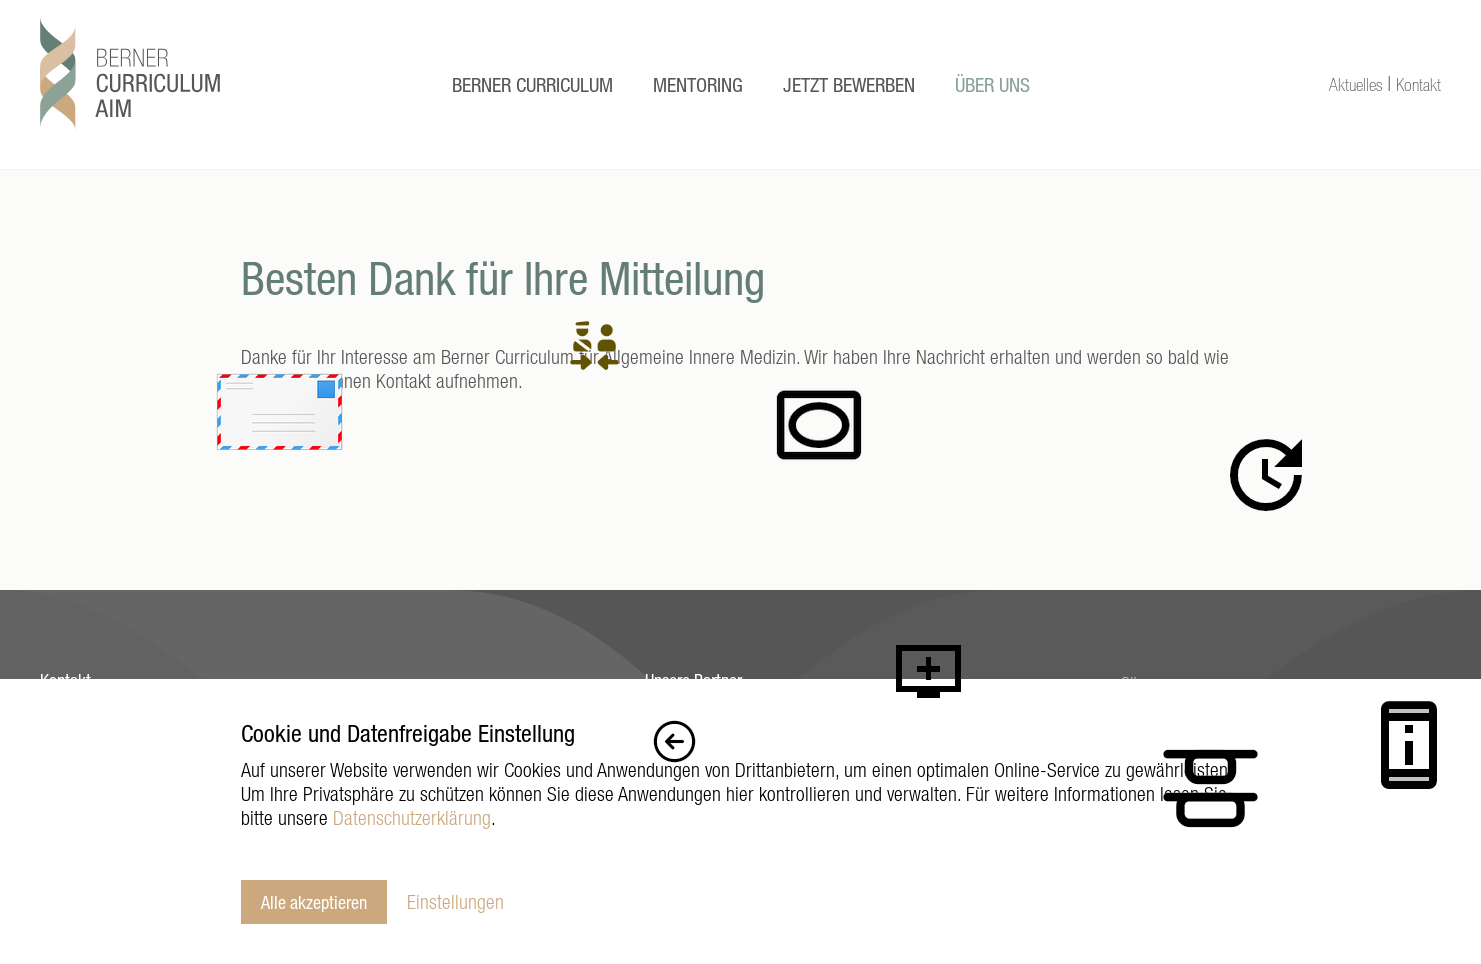  I want to click on access your inbox or email, so click(279, 412).